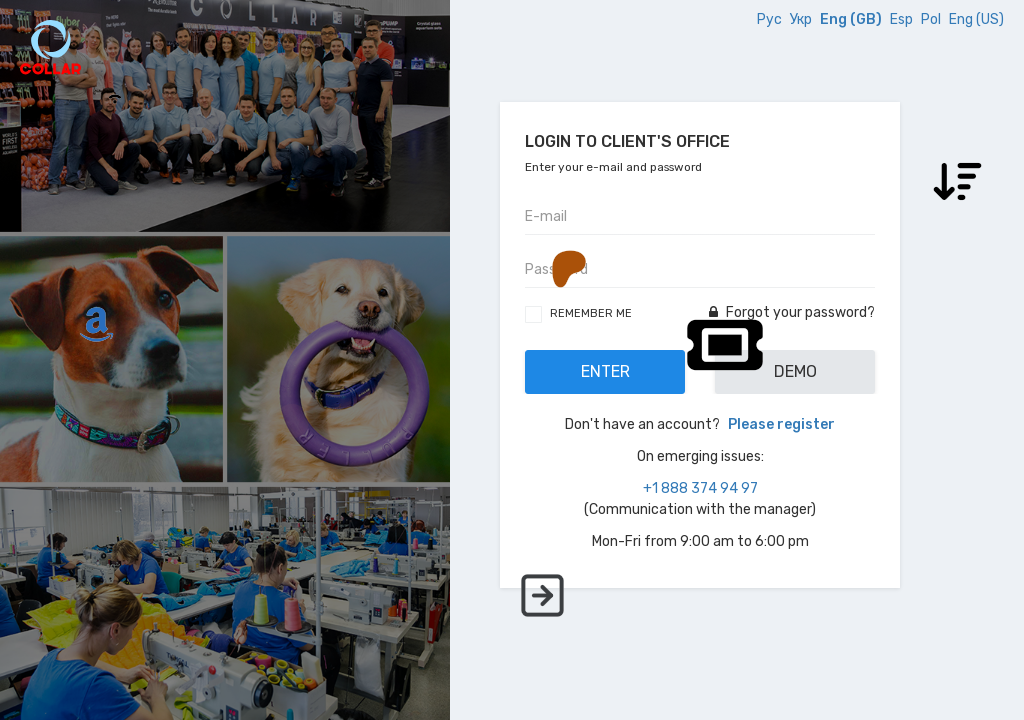 The image size is (1024, 720). What do you see at coordinates (957, 181) in the screenshot?
I see `sort items in ascending order` at bounding box center [957, 181].